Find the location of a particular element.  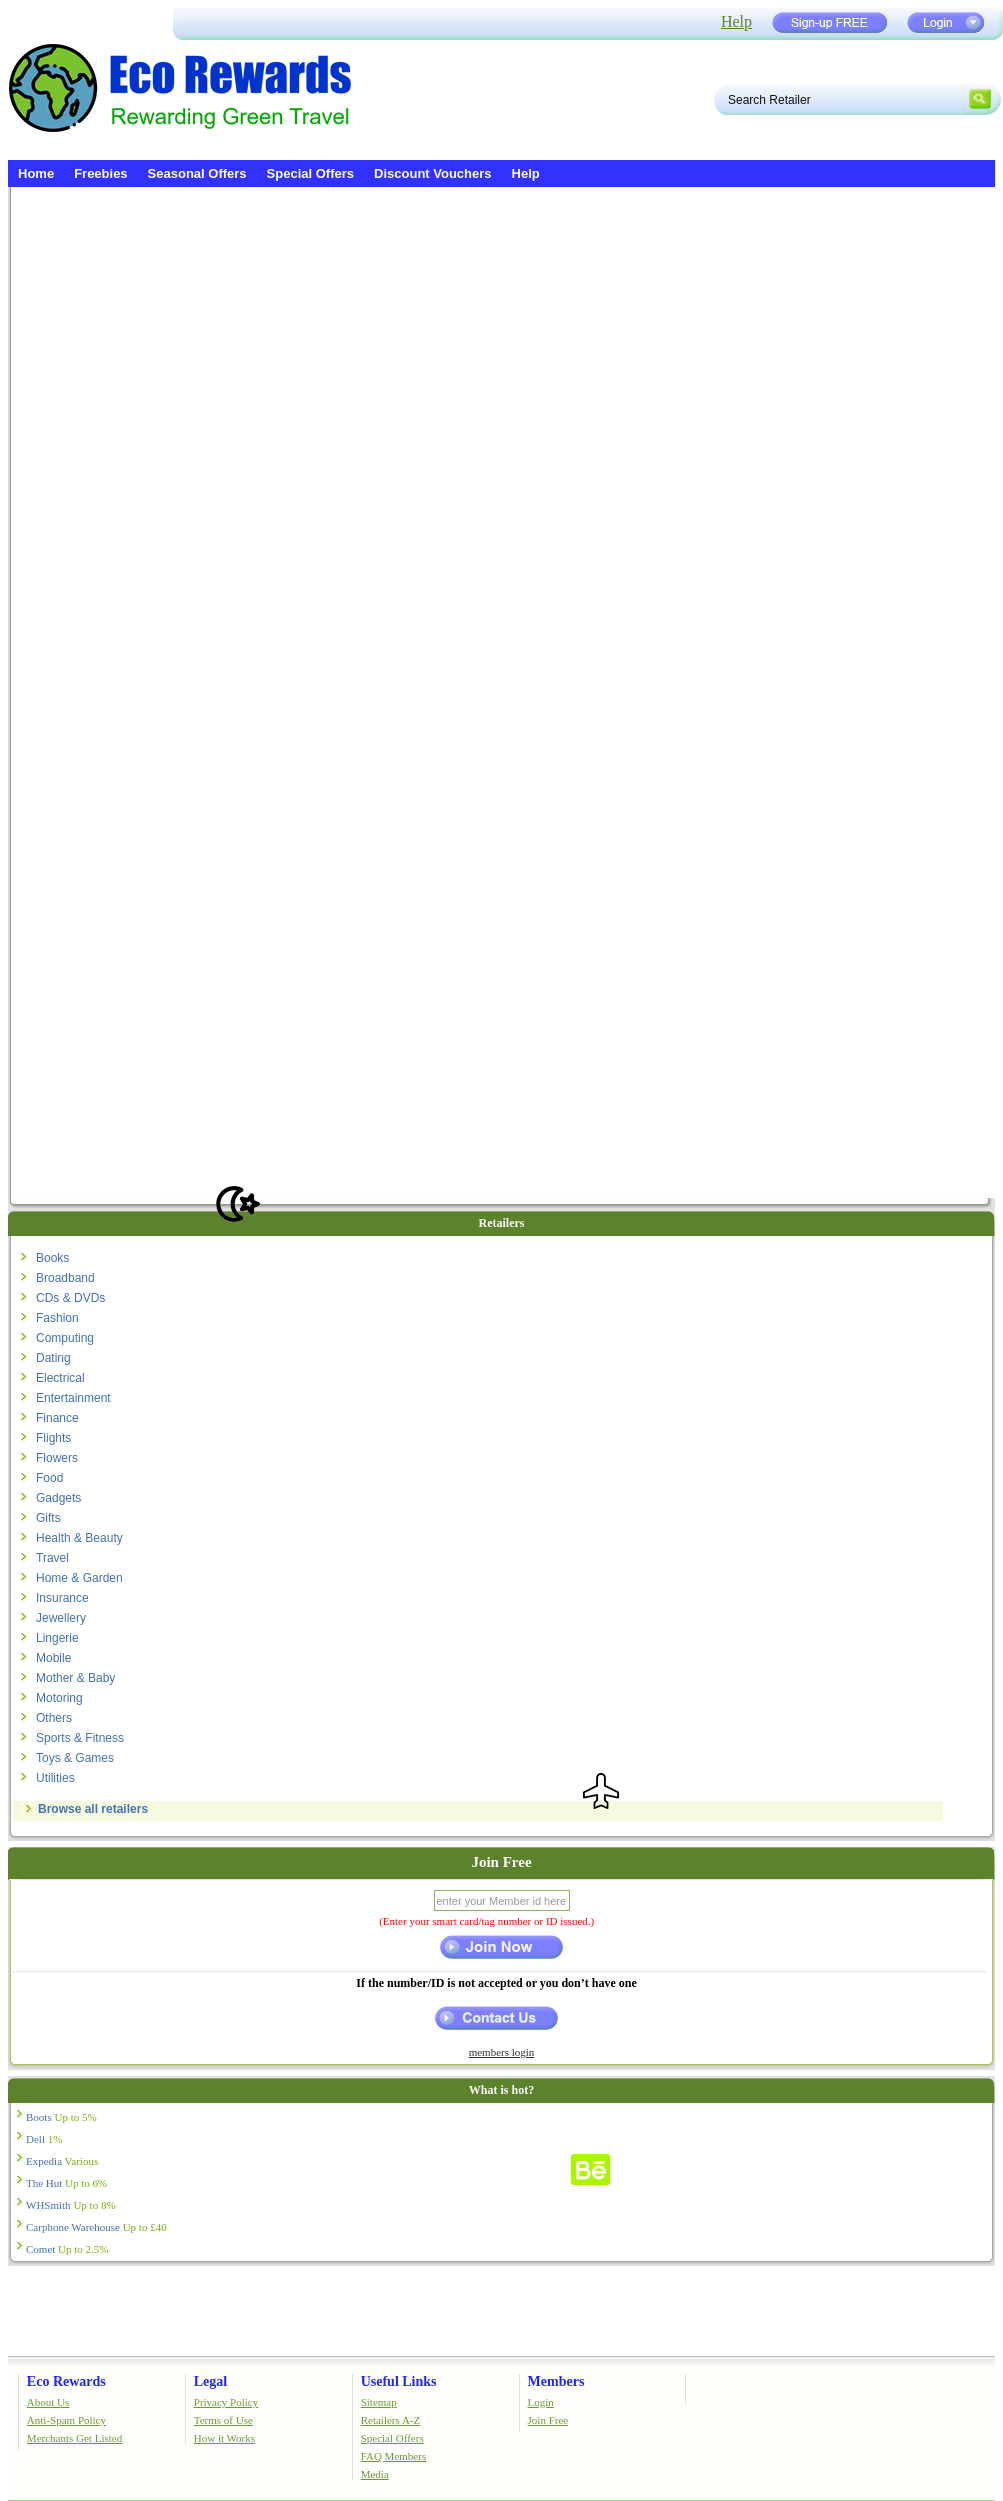

indicates Islamic religious content or settings is located at coordinates (237, 1204).